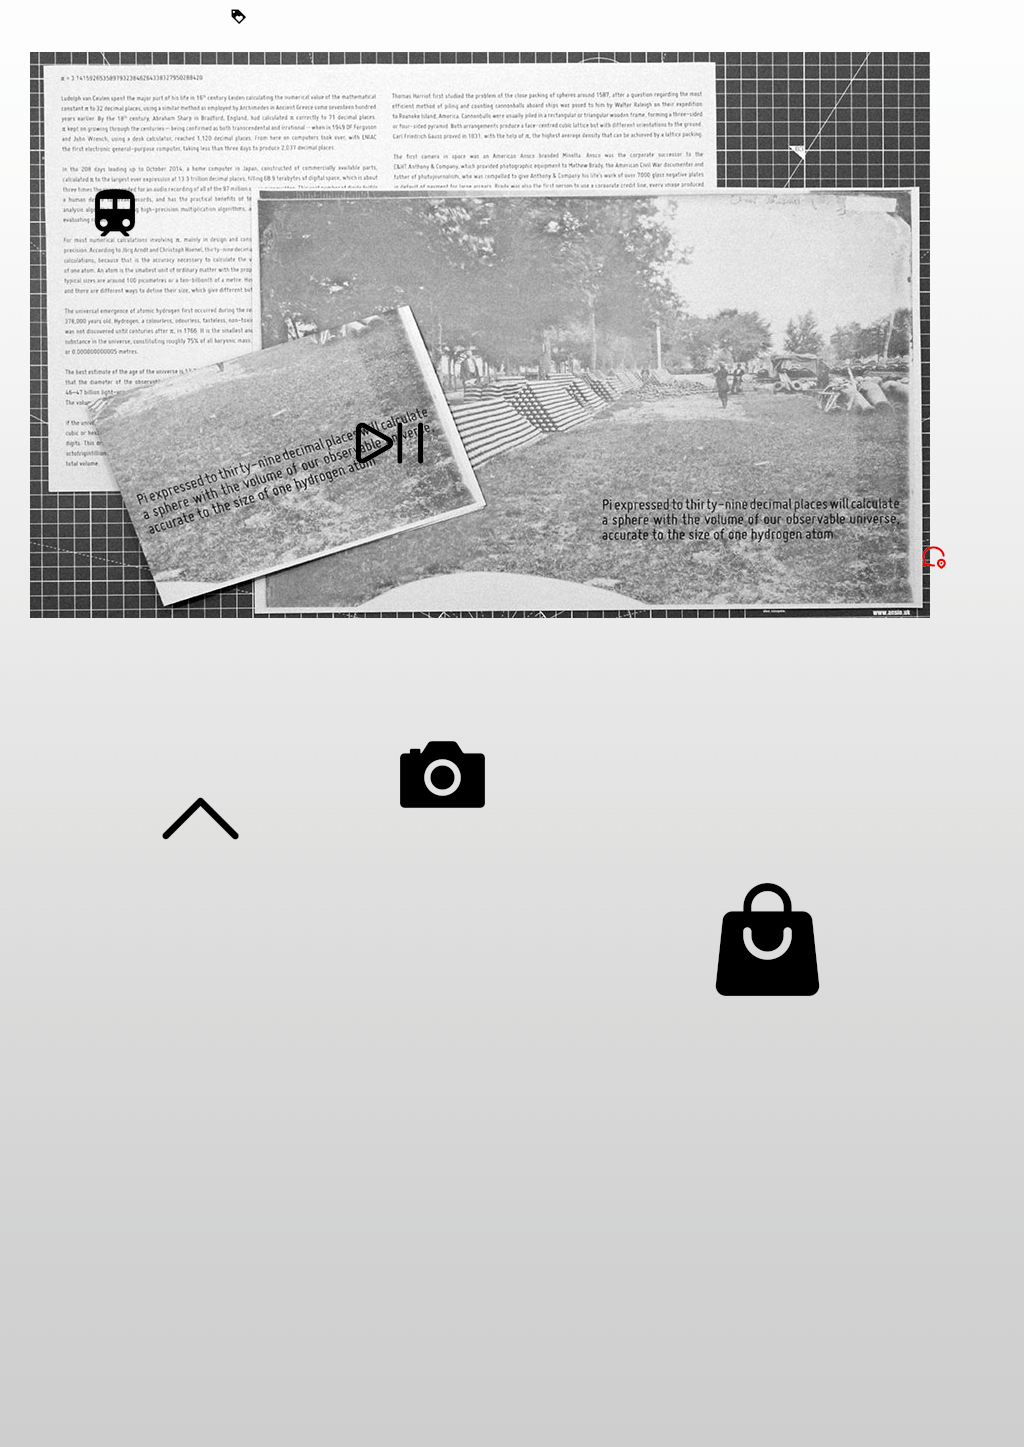  Describe the element at coordinates (238, 16) in the screenshot. I see `view loyalty rewards or points` at that location.